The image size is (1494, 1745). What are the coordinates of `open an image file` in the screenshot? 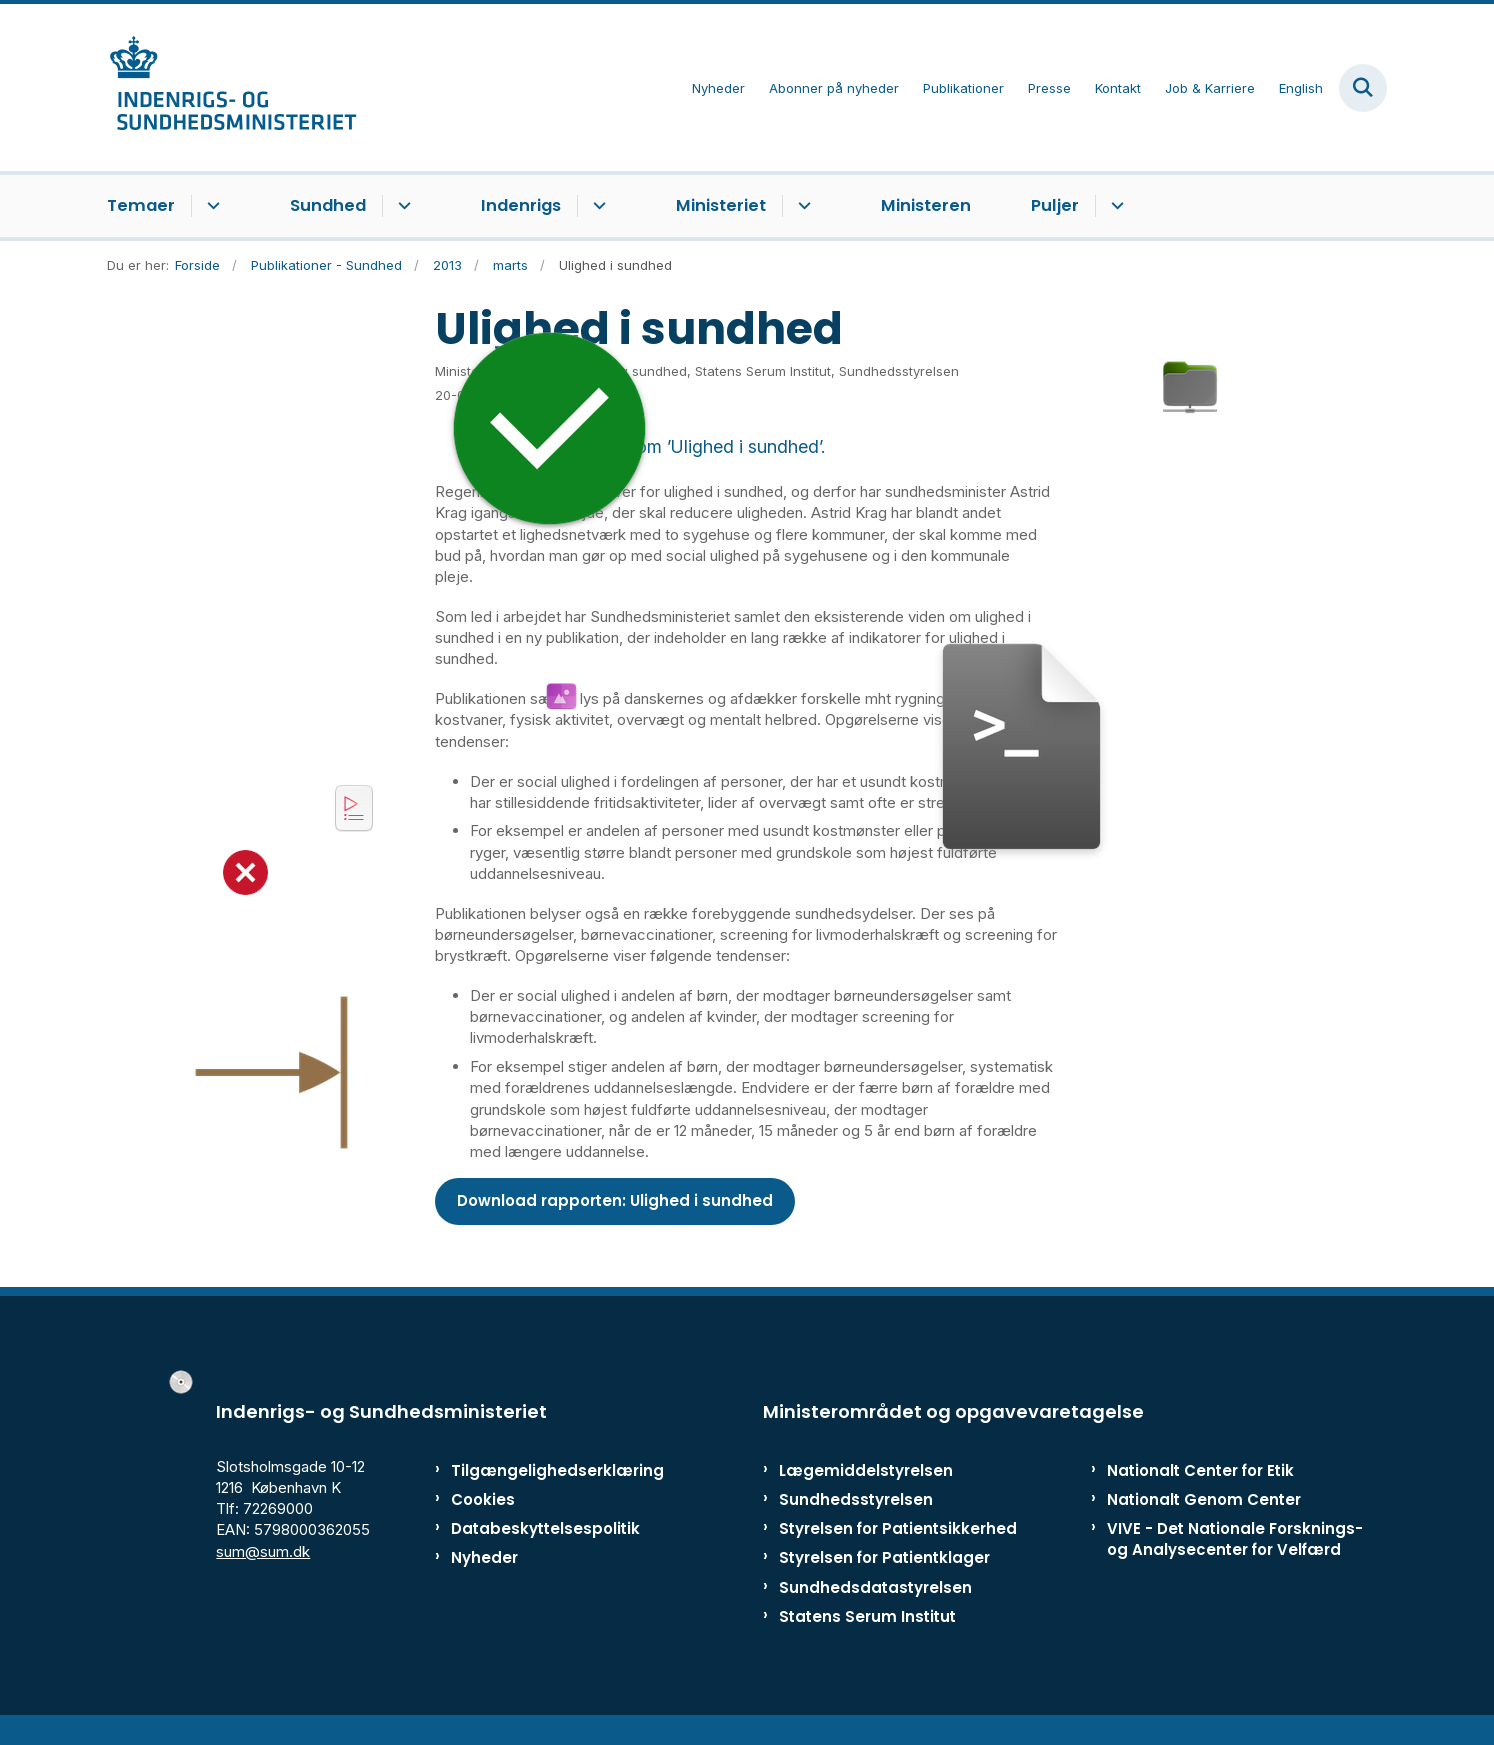 It's located at (561, 695).